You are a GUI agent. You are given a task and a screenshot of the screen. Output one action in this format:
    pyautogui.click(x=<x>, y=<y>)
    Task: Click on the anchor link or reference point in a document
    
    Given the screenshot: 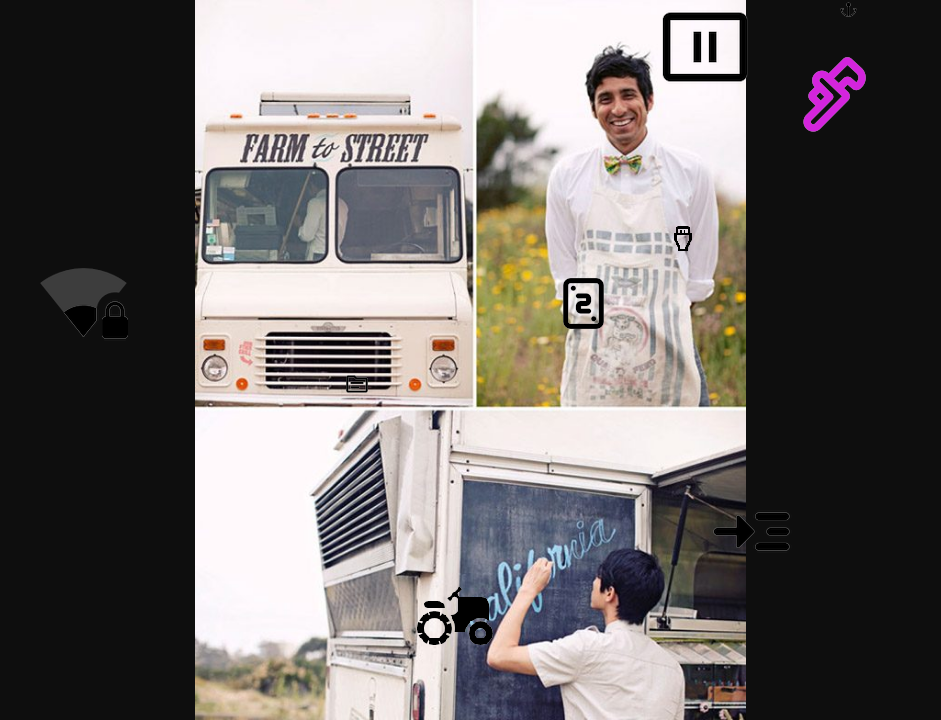 What is the action you would take?
    pyautogui.click(x=848, y=9)
    